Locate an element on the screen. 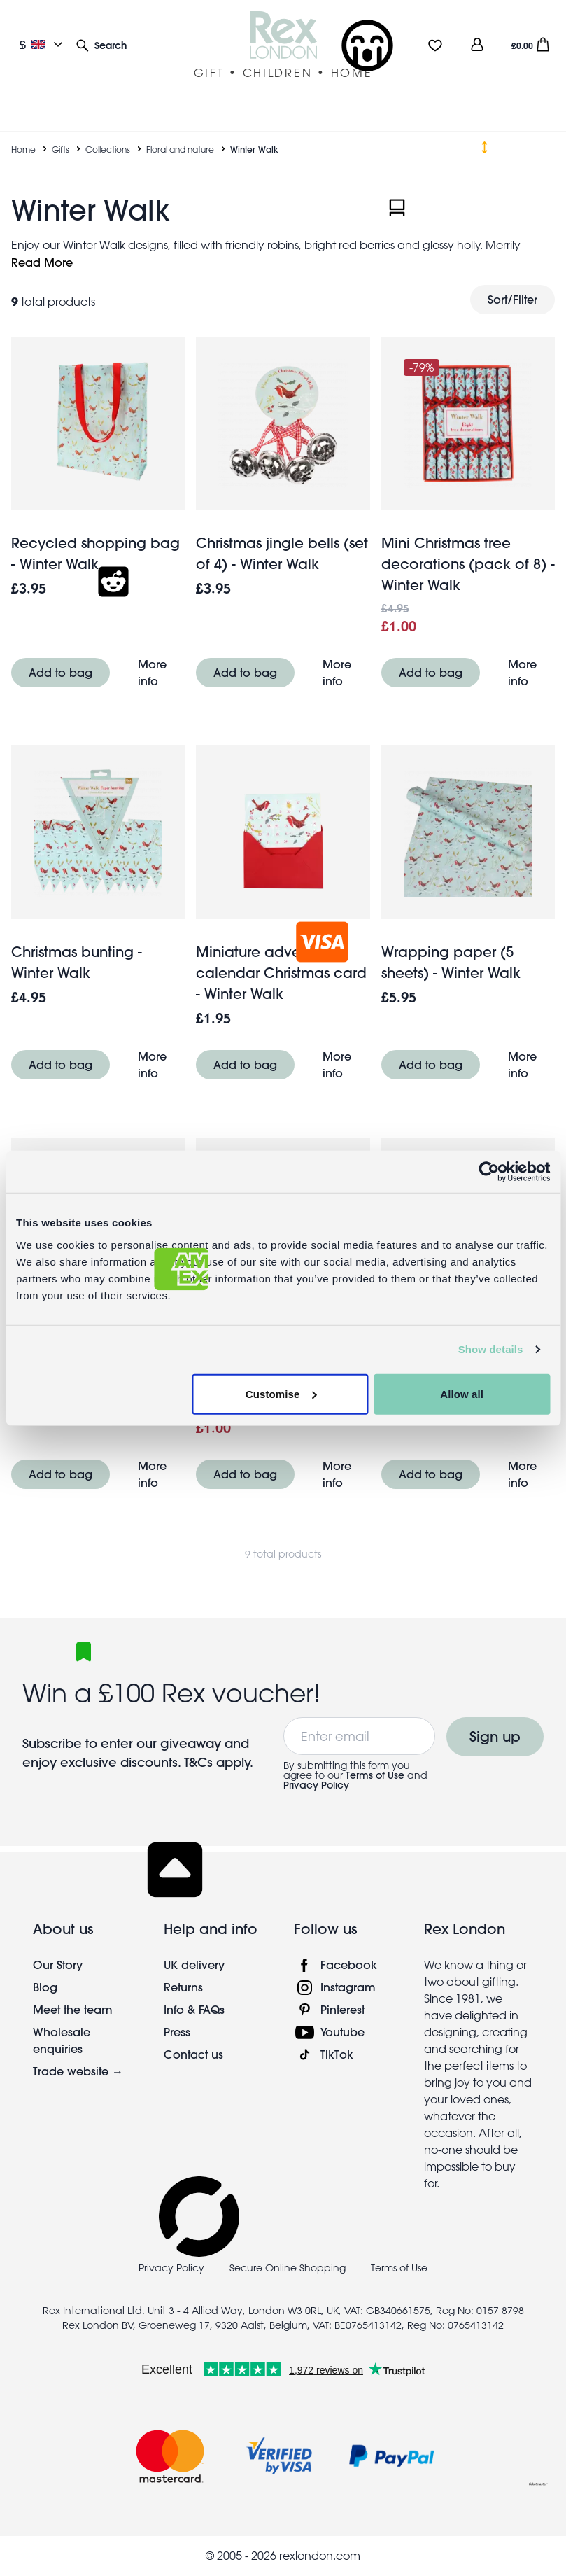 Image resolution: width=566 pixels, height=2576 pixels. save this item for later is located at coordinates (83, 1651).